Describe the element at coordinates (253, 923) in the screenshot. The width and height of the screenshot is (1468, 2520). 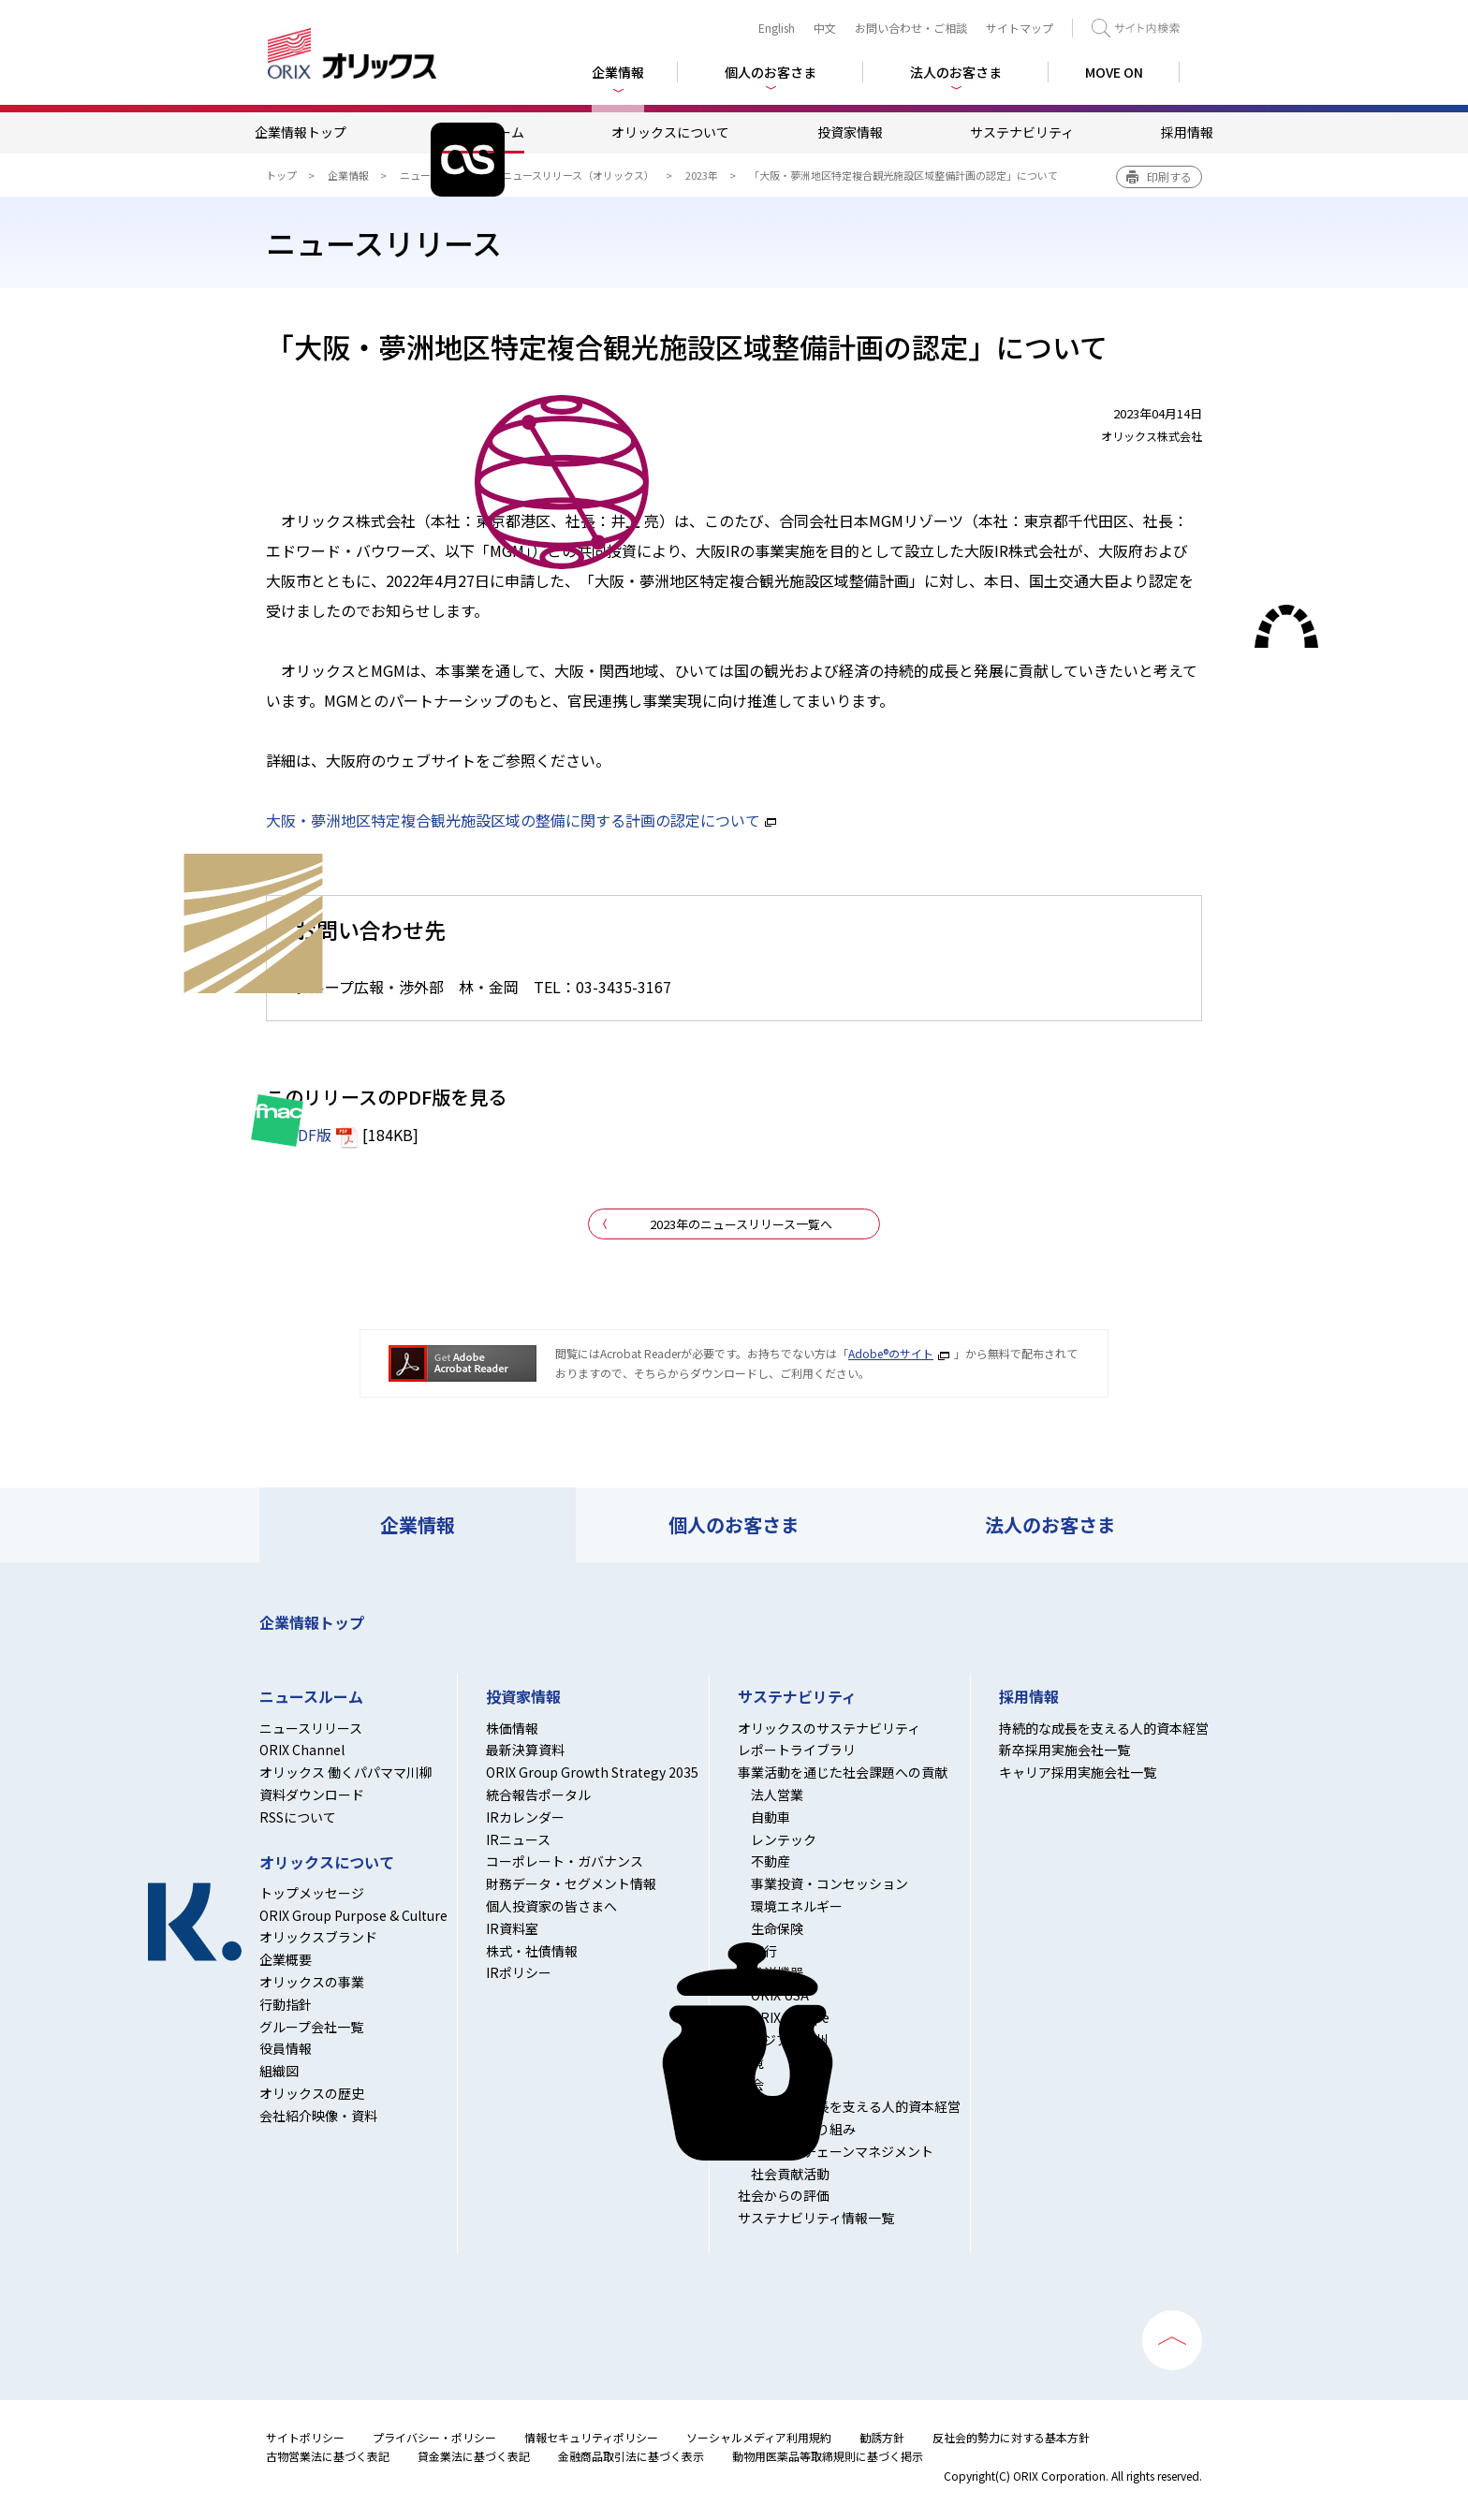
I see `Fraunhofer-Gesellschaft organization logo` at that location.